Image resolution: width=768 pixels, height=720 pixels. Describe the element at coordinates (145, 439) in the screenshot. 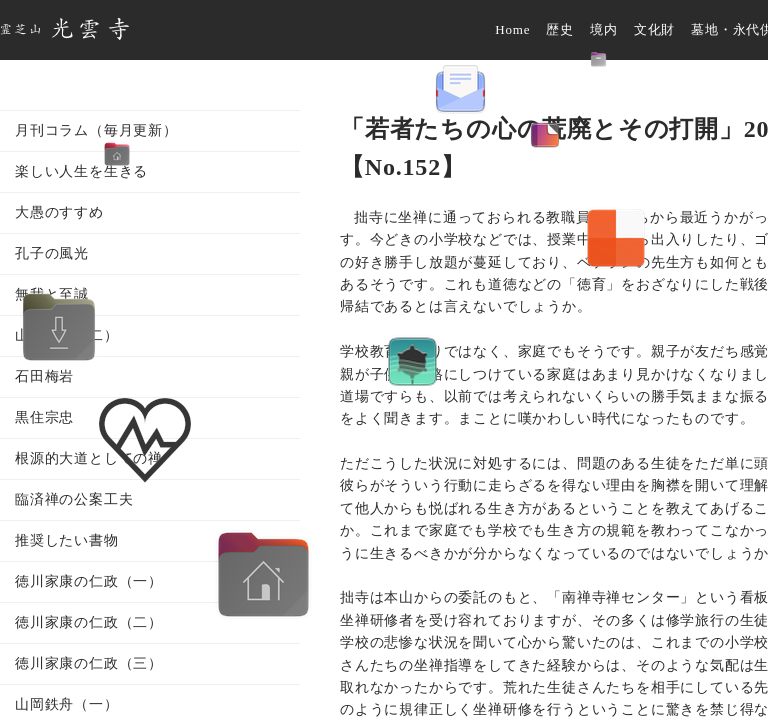

I see `open health or fitness app` at that location.